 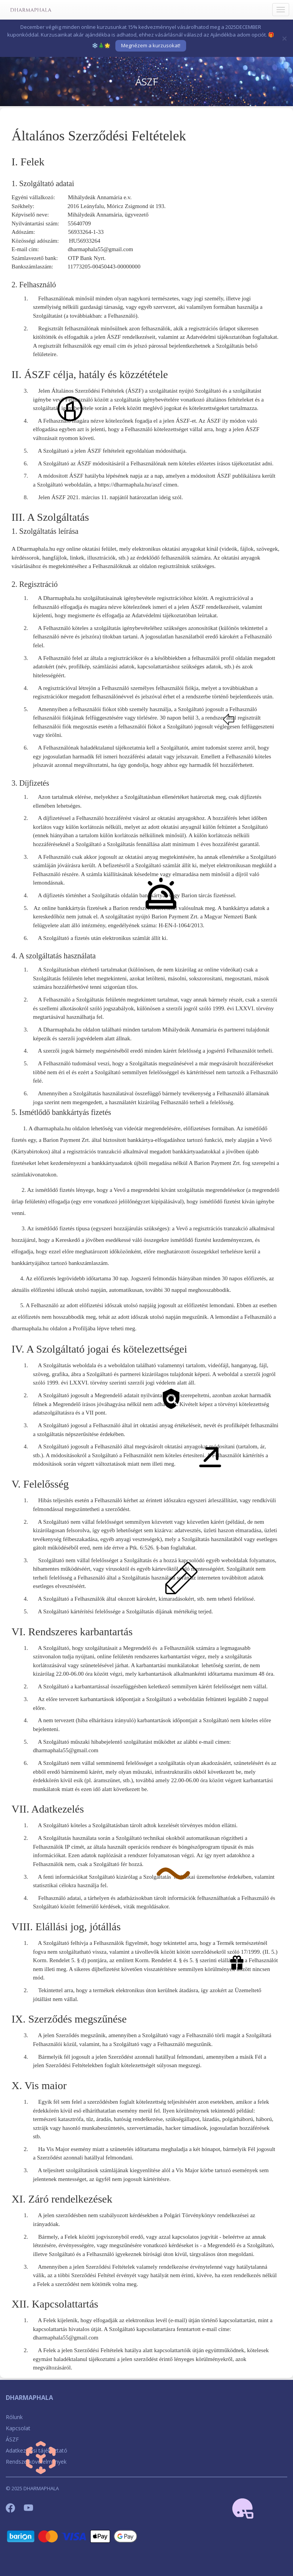 What do you see at coordinates (70, 409) in the screenshot?
I see `highlight or mark selected text` at bounding box center [70, 409].